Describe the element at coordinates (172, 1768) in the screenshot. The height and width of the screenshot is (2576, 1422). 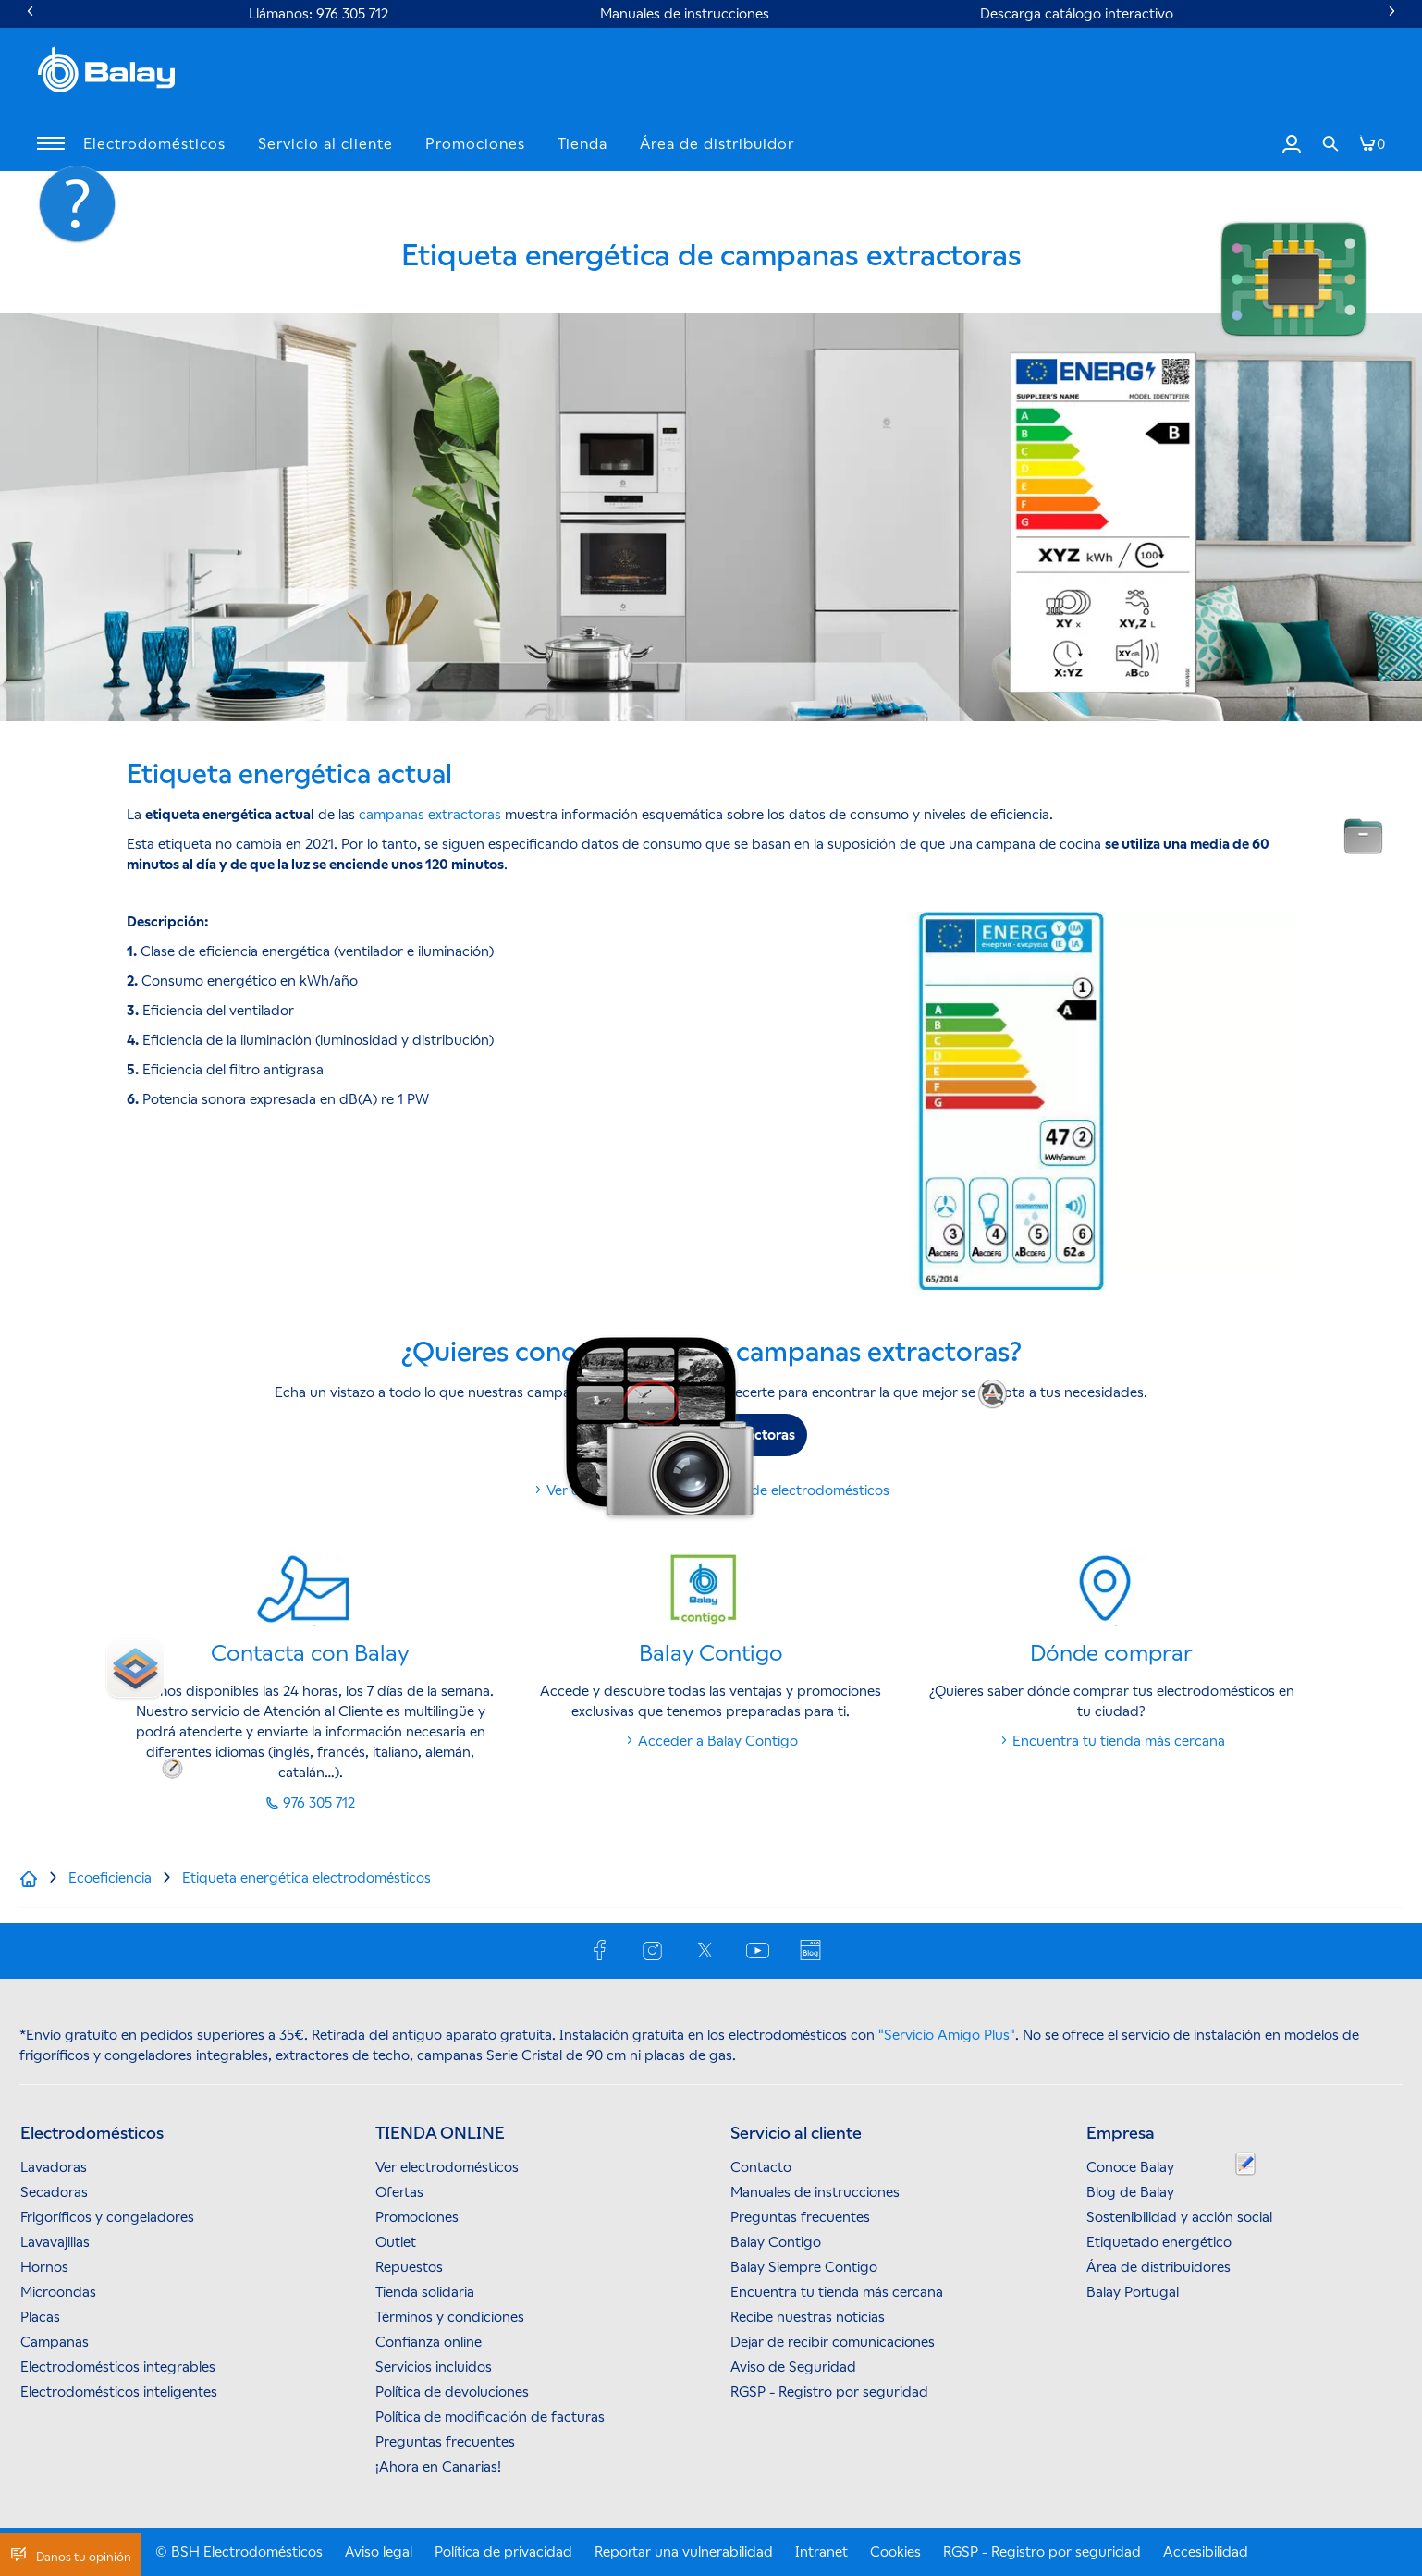
I see `open sysprof system profiler` at that location.